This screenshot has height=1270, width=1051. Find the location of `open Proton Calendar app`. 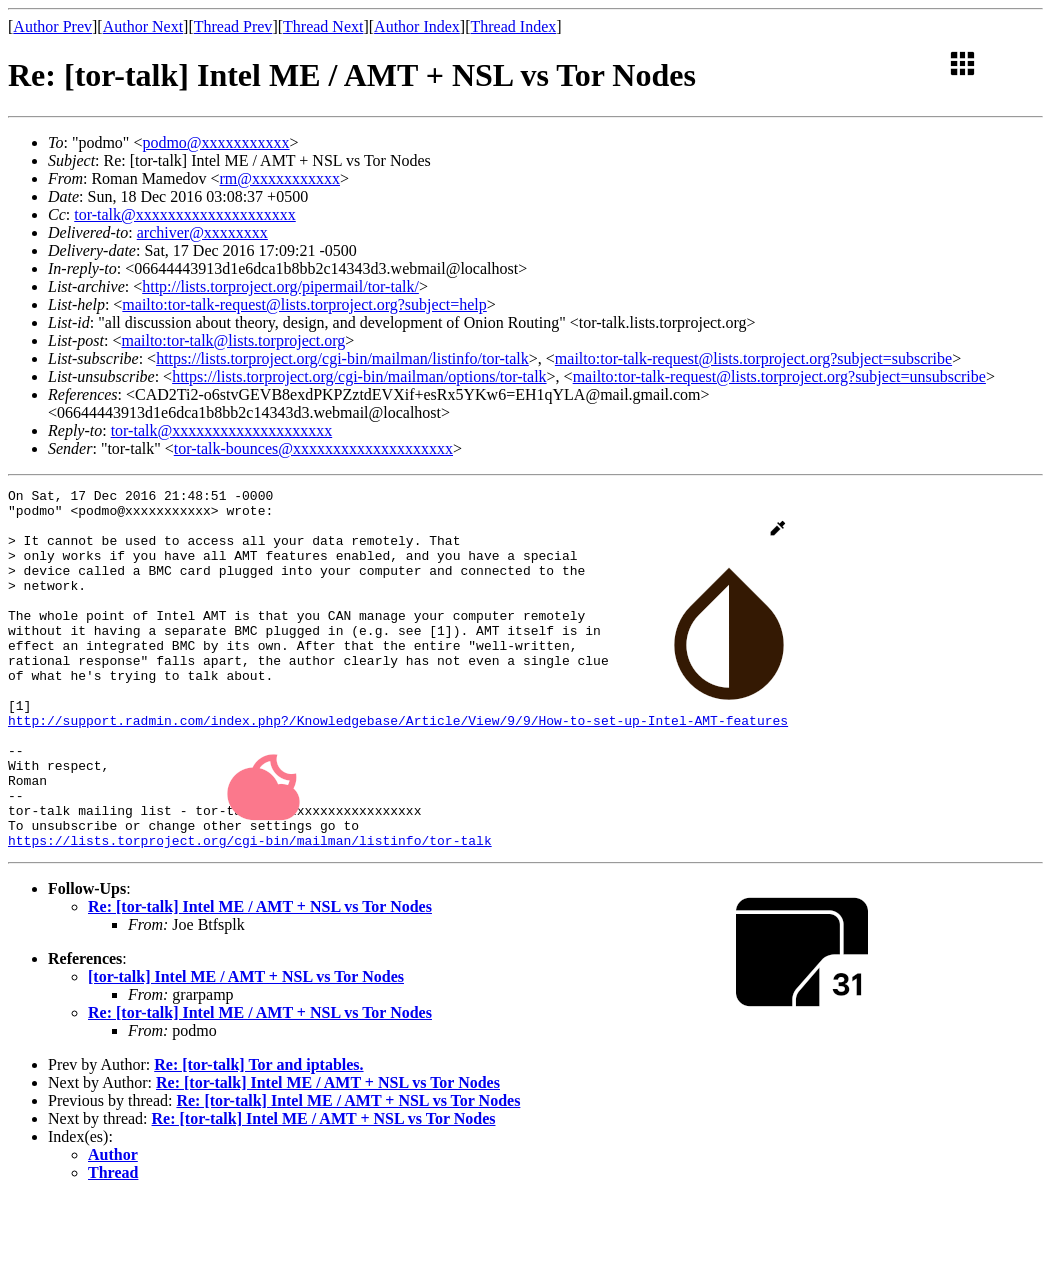

open Proton Calendar app is located at coordinates (802, 952).